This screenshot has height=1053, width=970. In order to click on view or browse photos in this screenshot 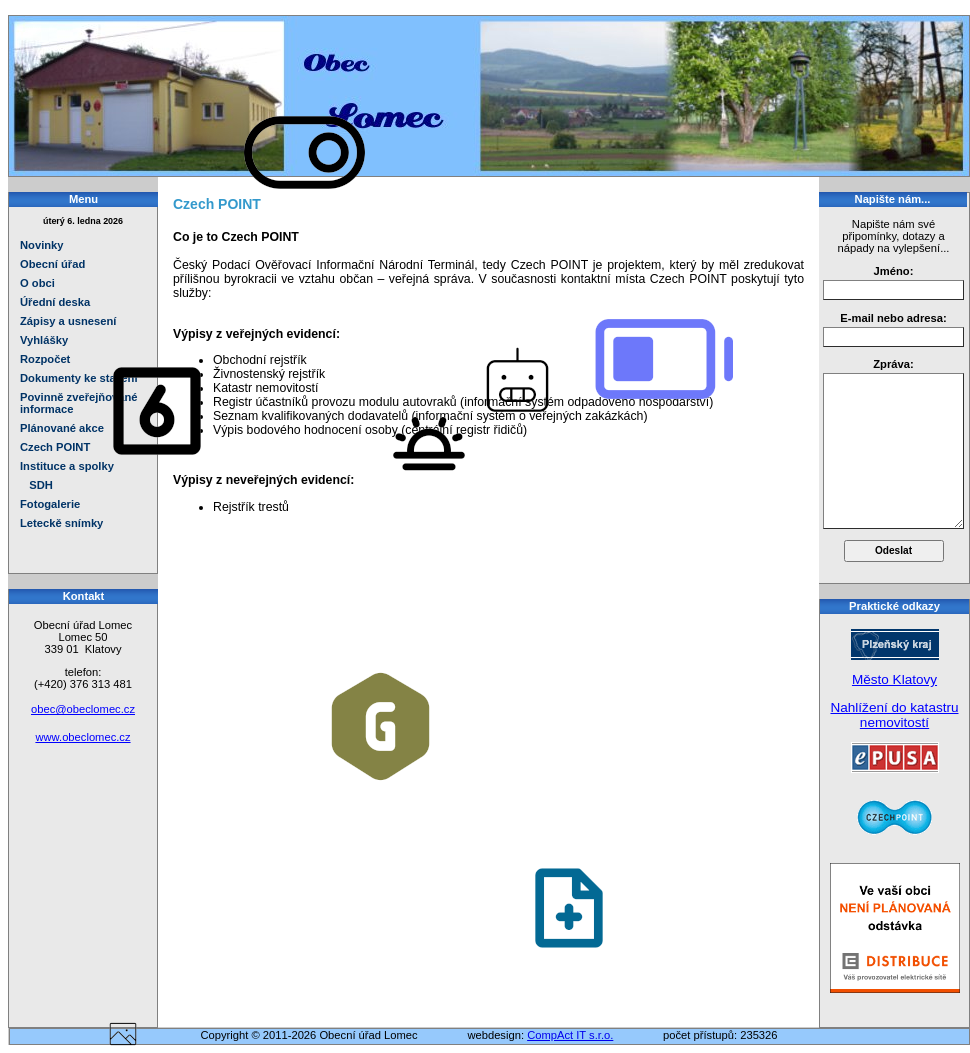, I will do `click(123, 1034)`.